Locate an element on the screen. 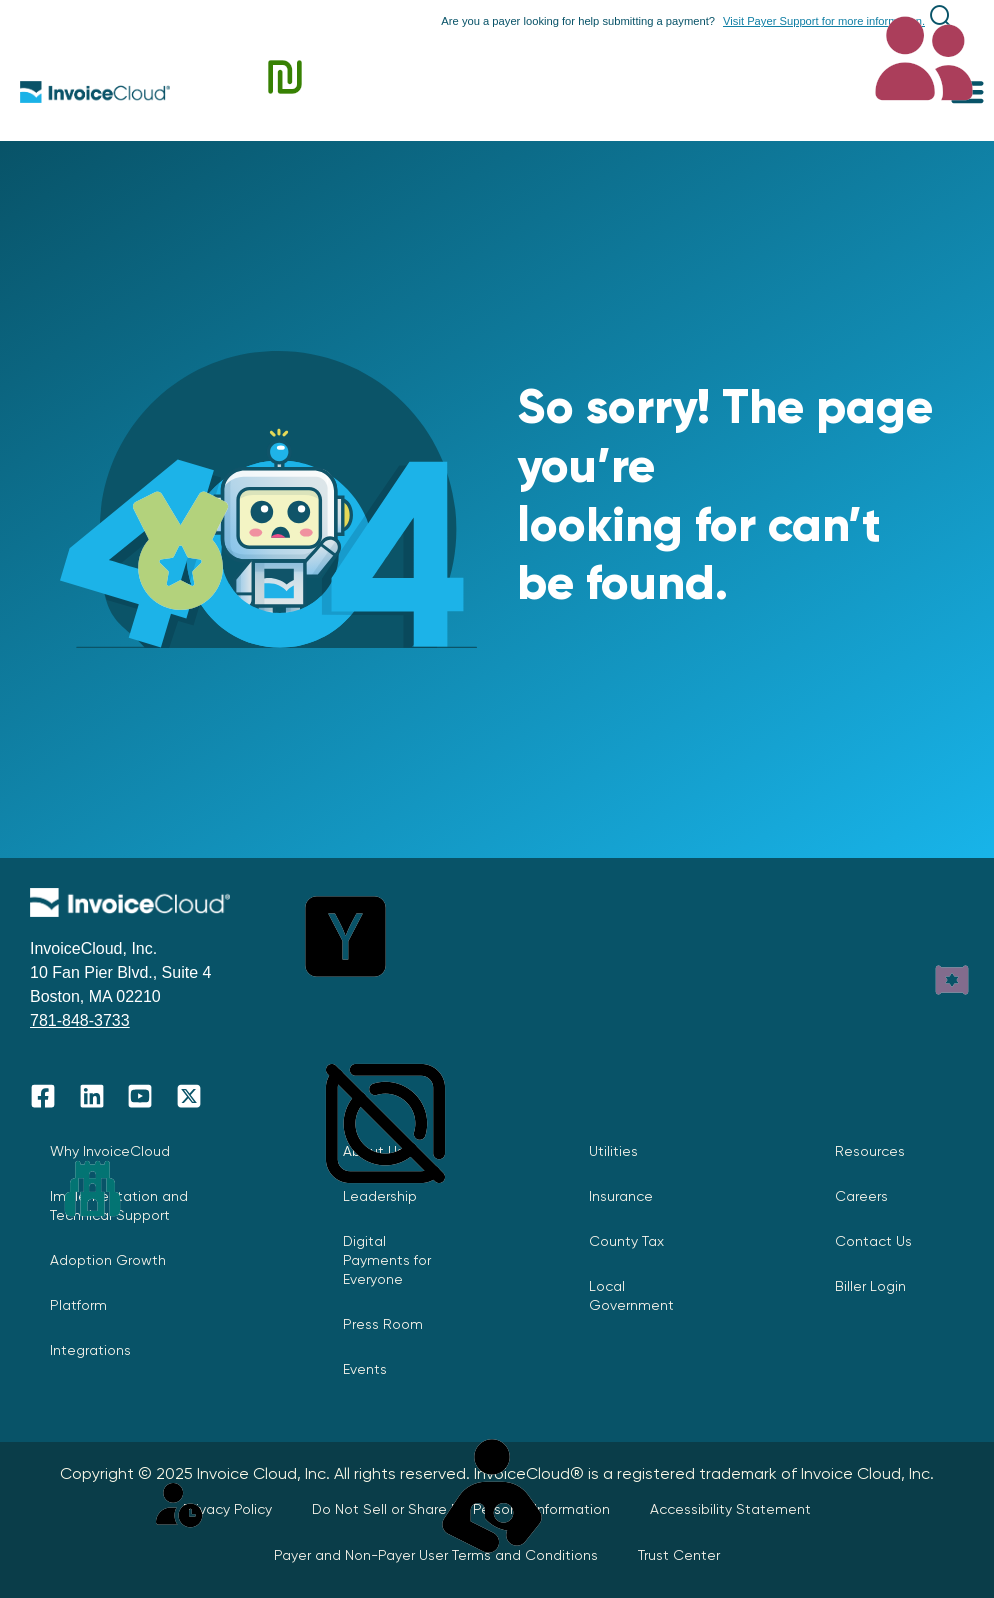 This screenshot has height=1598, width=994. indicates a hindu temple or religious site is located at coordinates (92, 1188).